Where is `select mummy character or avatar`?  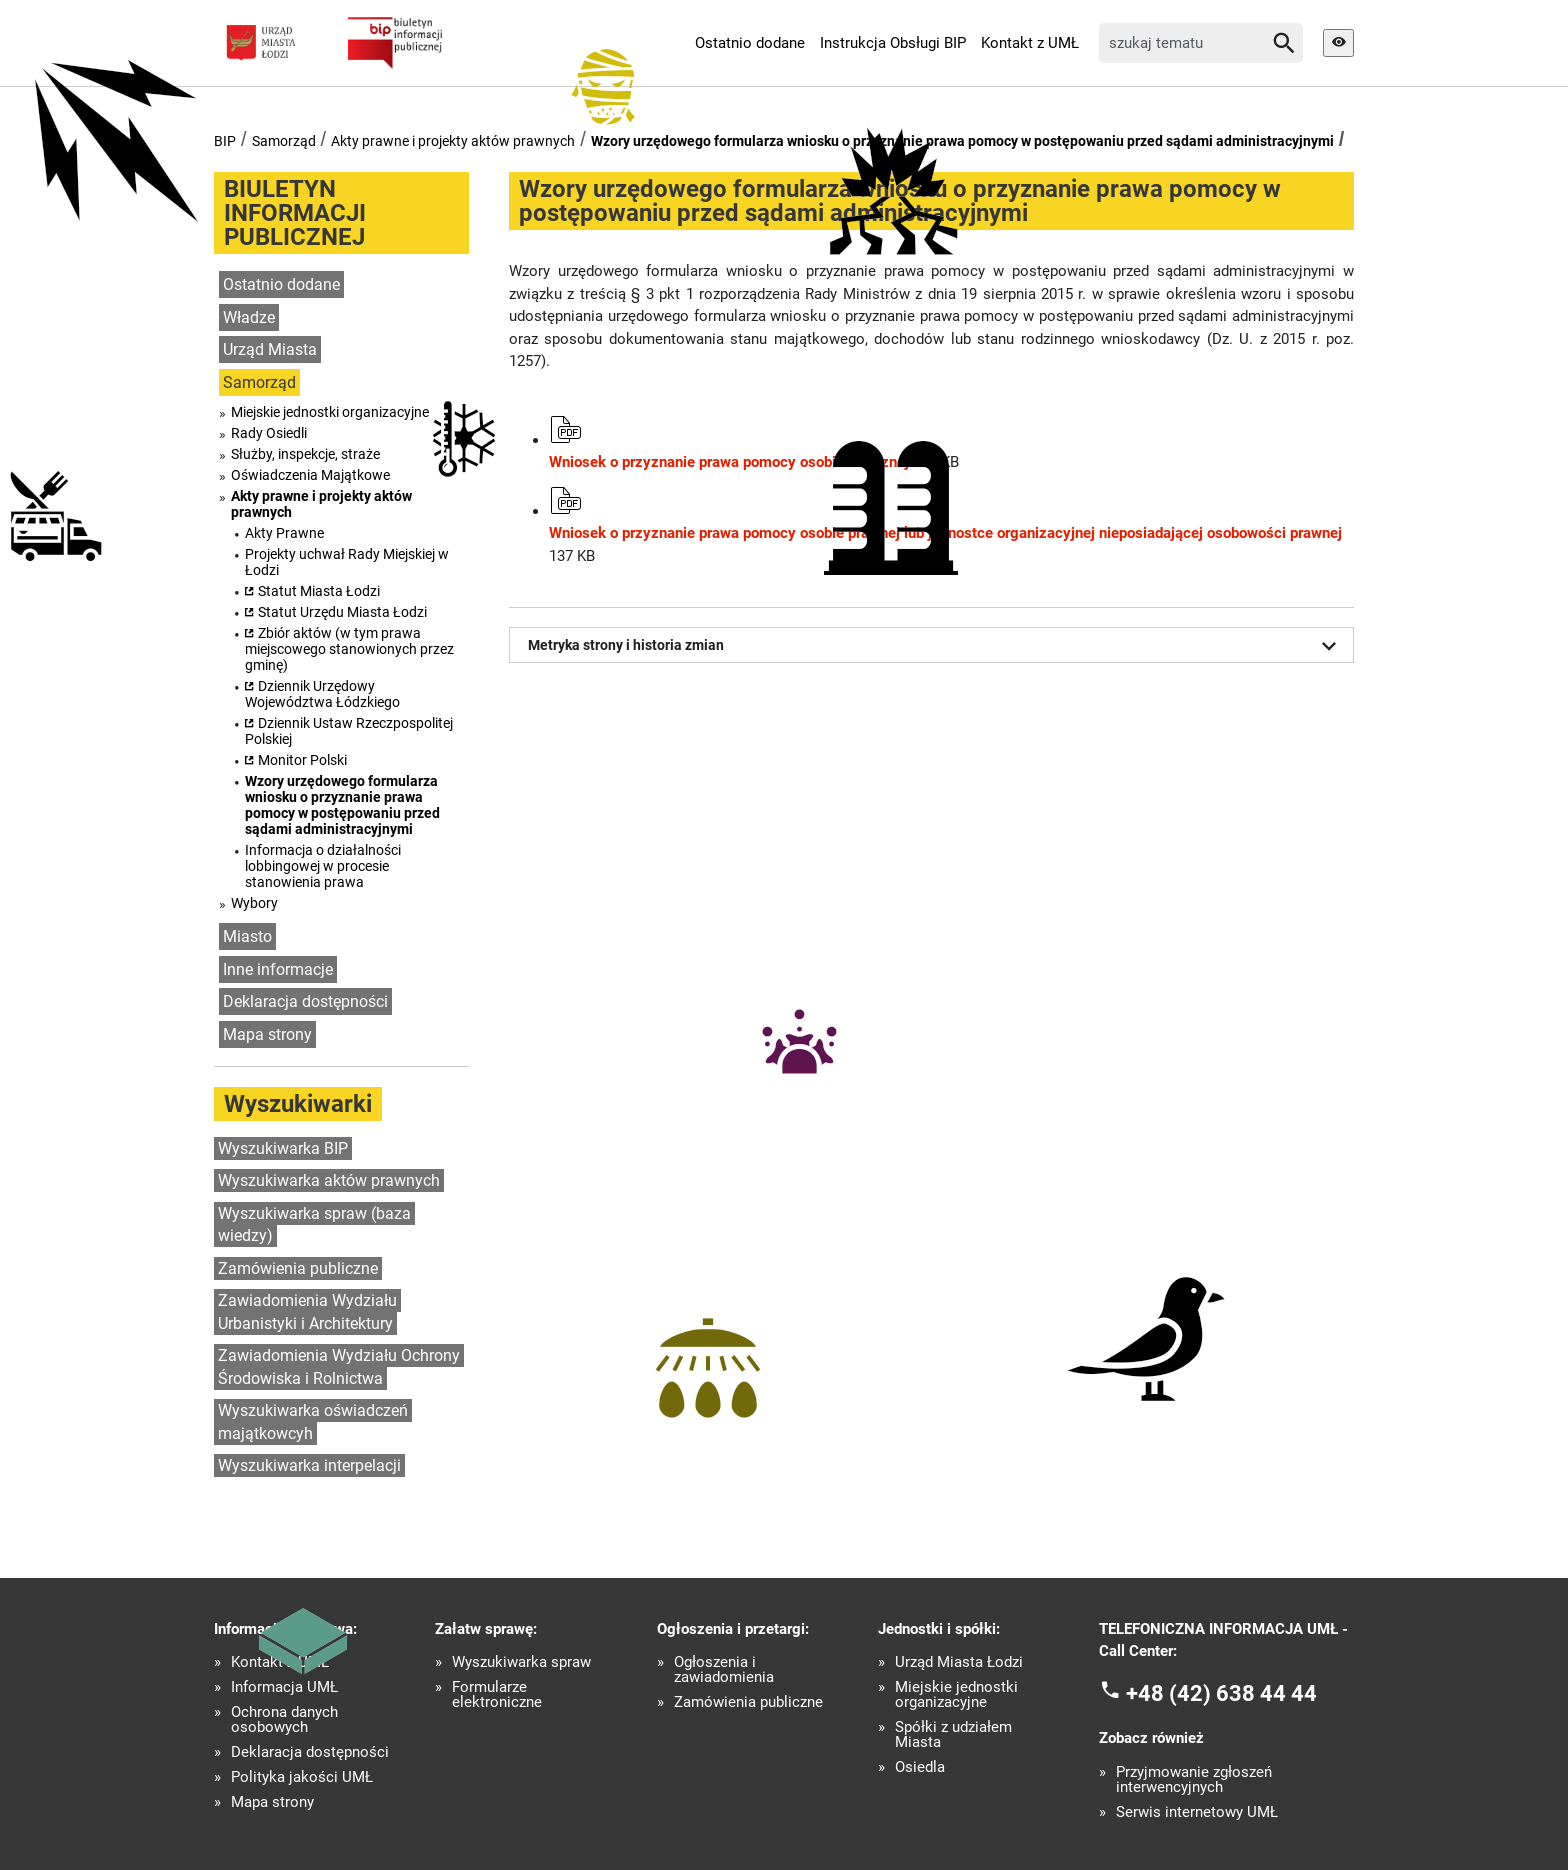
select mummy character or avatar is located at coordinates (606, 86).